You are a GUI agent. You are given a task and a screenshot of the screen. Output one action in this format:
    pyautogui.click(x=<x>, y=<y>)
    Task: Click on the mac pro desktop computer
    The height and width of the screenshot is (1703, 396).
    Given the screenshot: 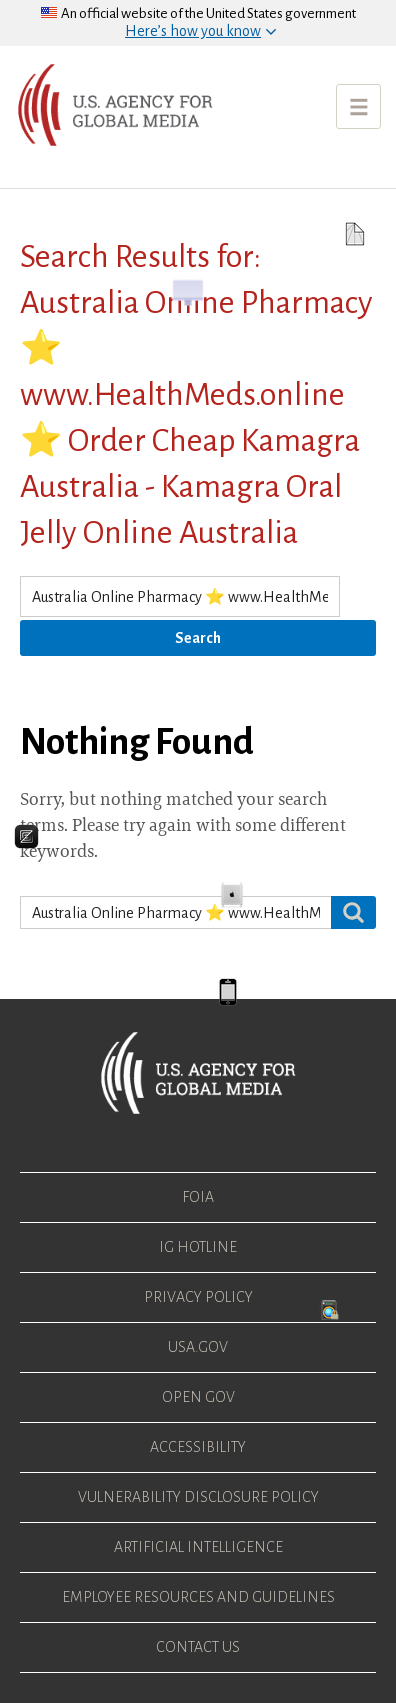 What is the action you would take?
    pyautogui.click(x=232, y=895)
    